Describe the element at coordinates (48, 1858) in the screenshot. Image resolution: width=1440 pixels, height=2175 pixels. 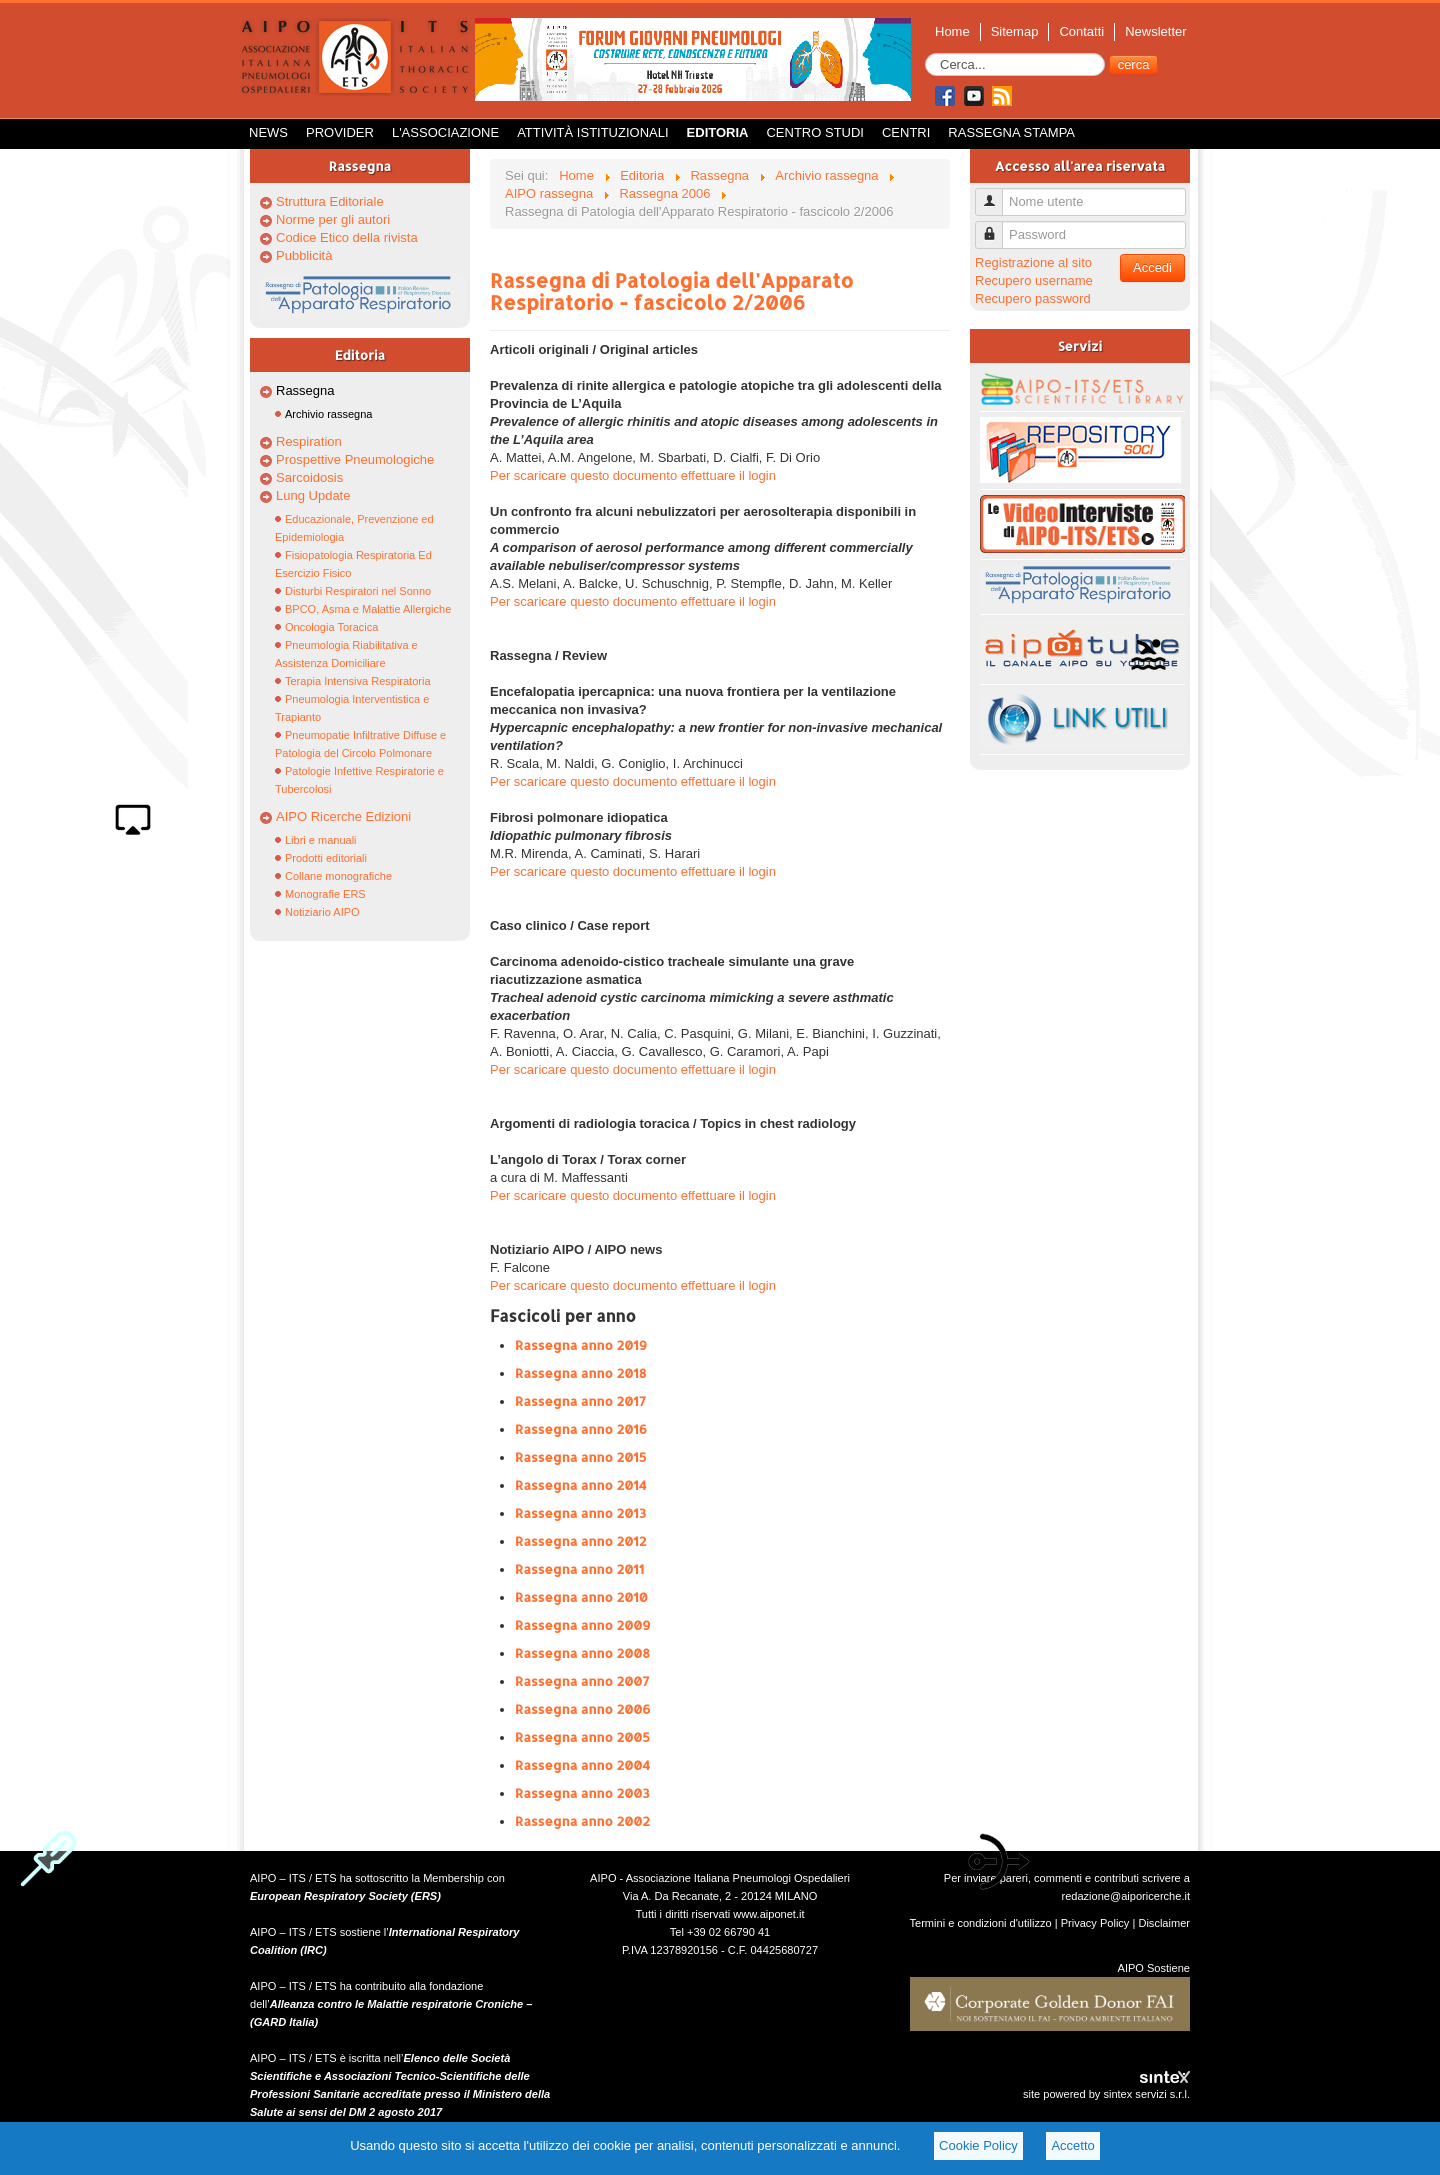
I see `access settings or configuration options` at that location.